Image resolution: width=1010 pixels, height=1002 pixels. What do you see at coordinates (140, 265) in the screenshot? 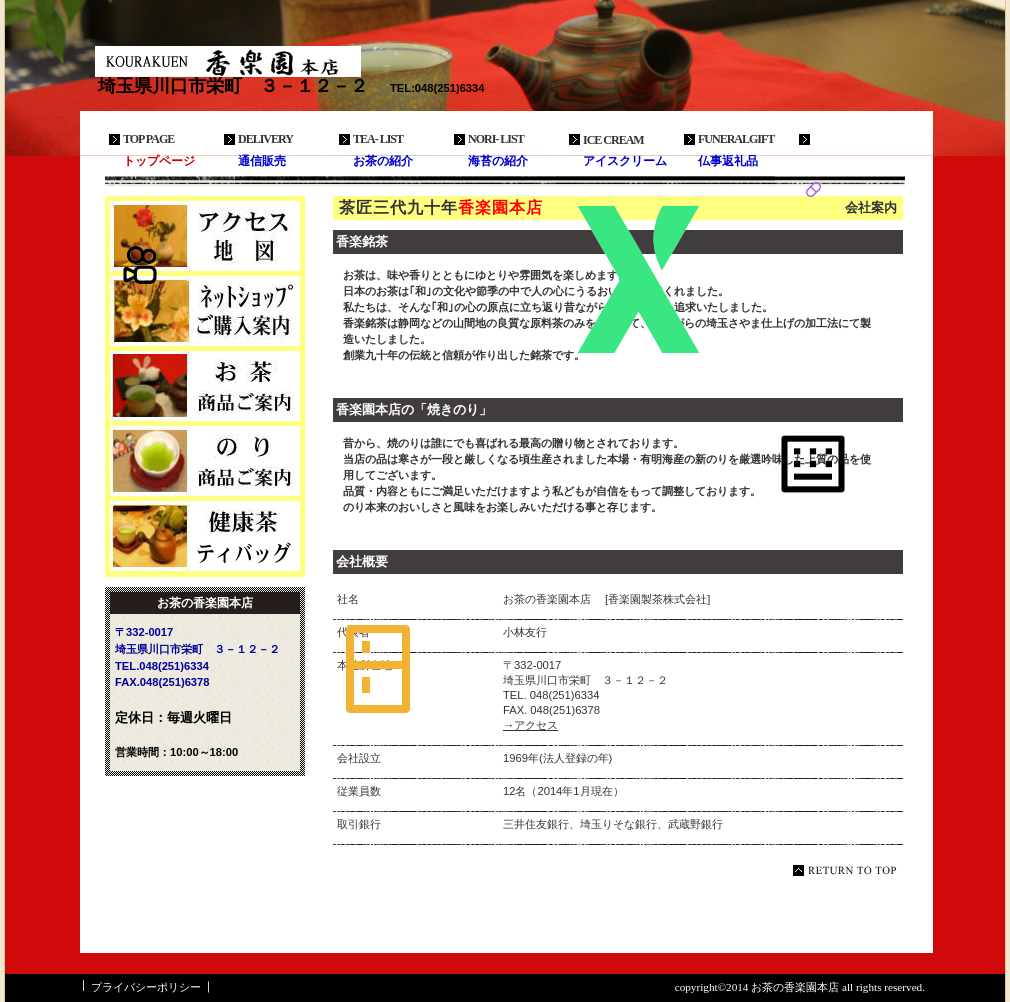
I see `open the Kuaishou app` at bounding box center [140, 265].